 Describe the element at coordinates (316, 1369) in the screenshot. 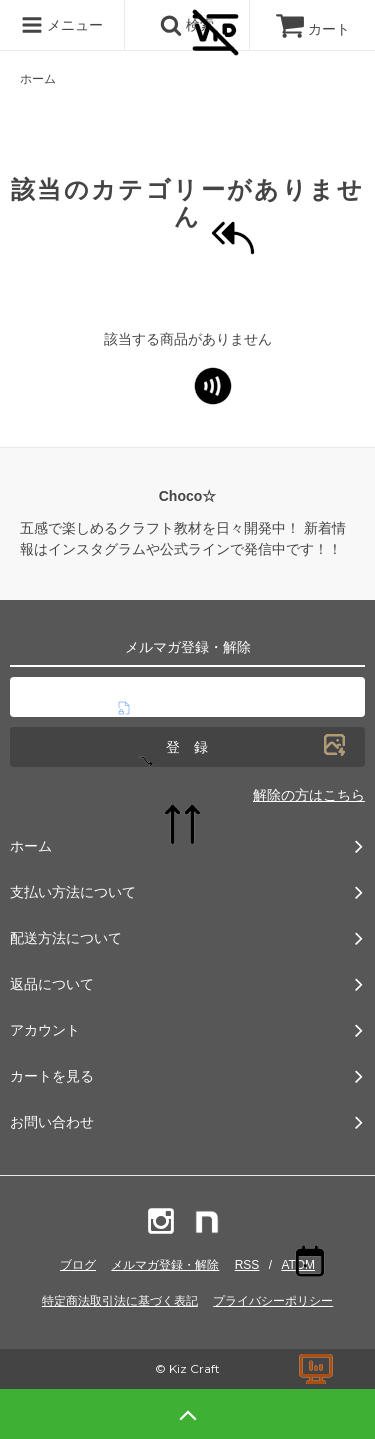

I see `view desktop analytics dashboard` at that location.